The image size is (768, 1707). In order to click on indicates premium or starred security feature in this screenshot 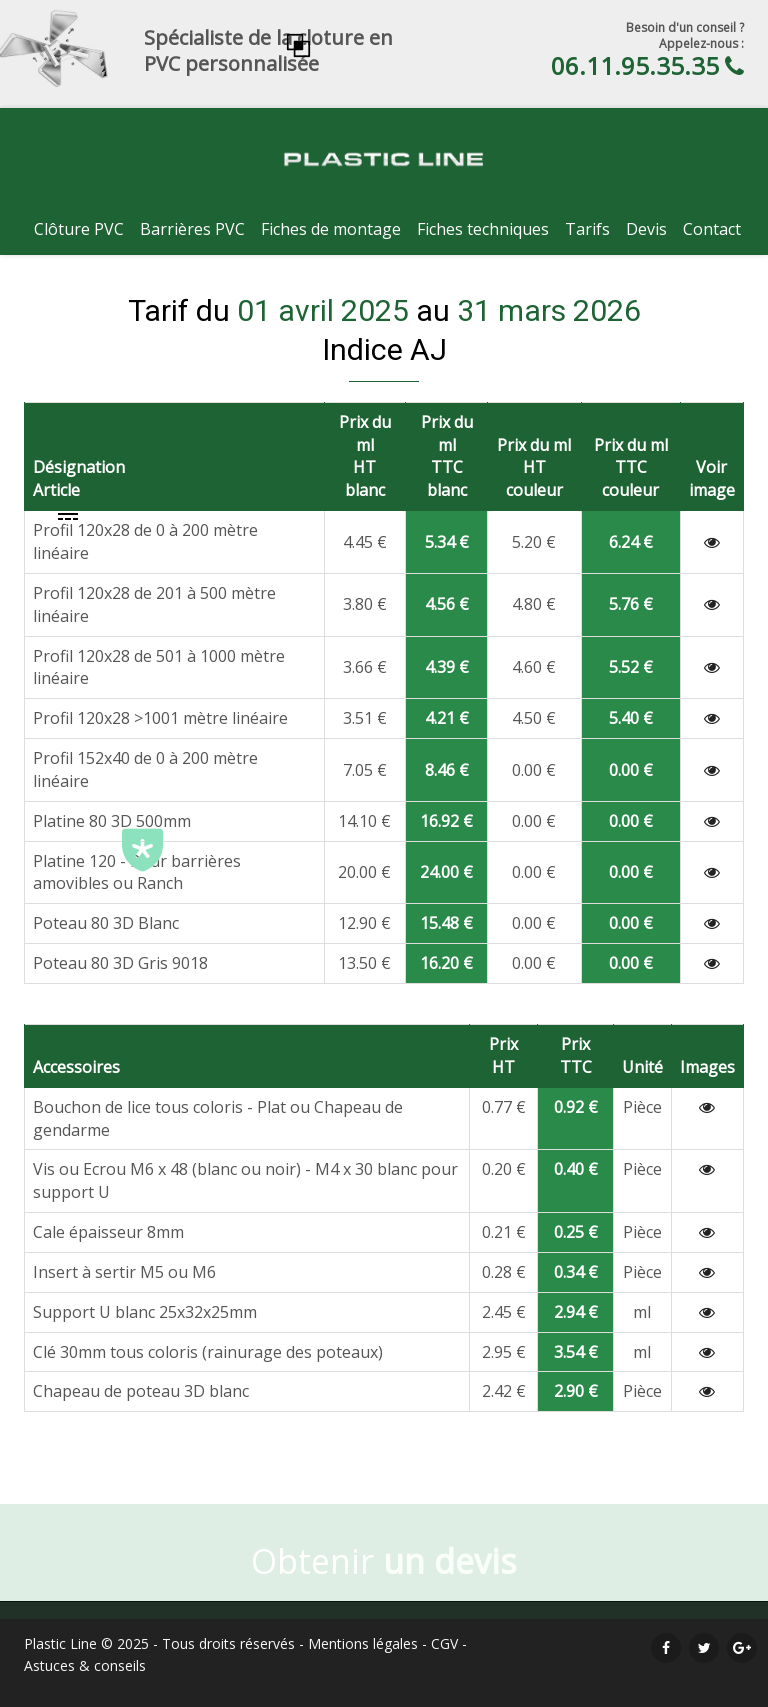, I will do `click(142, 847)`.